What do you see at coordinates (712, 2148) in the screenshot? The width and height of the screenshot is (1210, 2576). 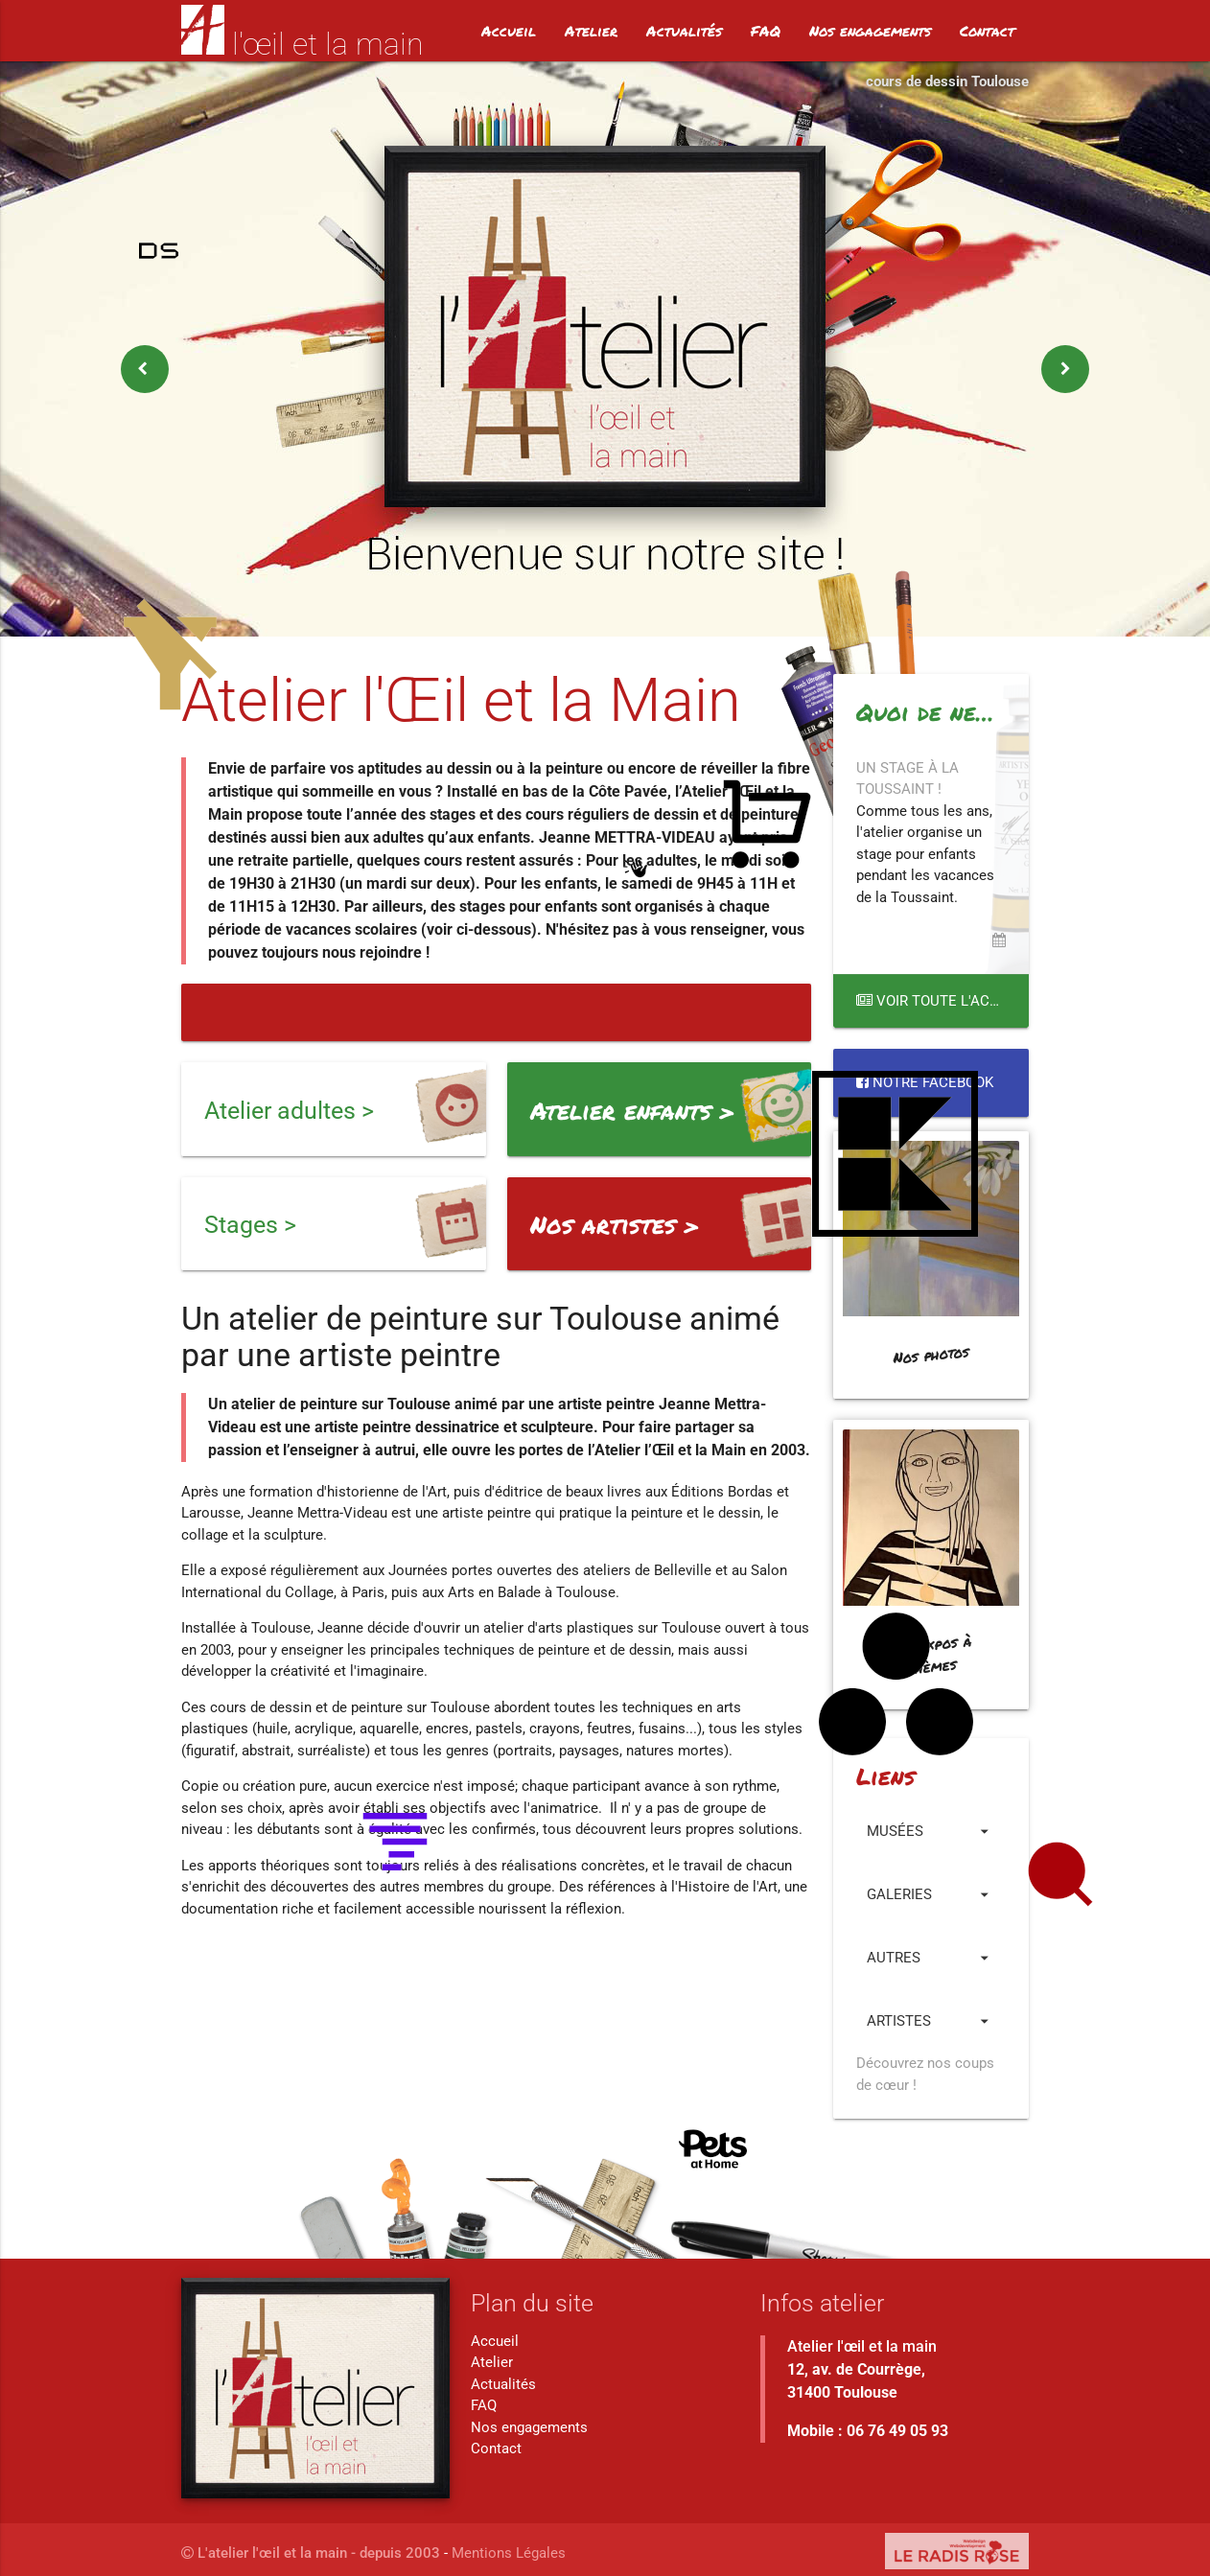 I see `visit the Pets at Home website or app` at bounding box center [712, 2148].